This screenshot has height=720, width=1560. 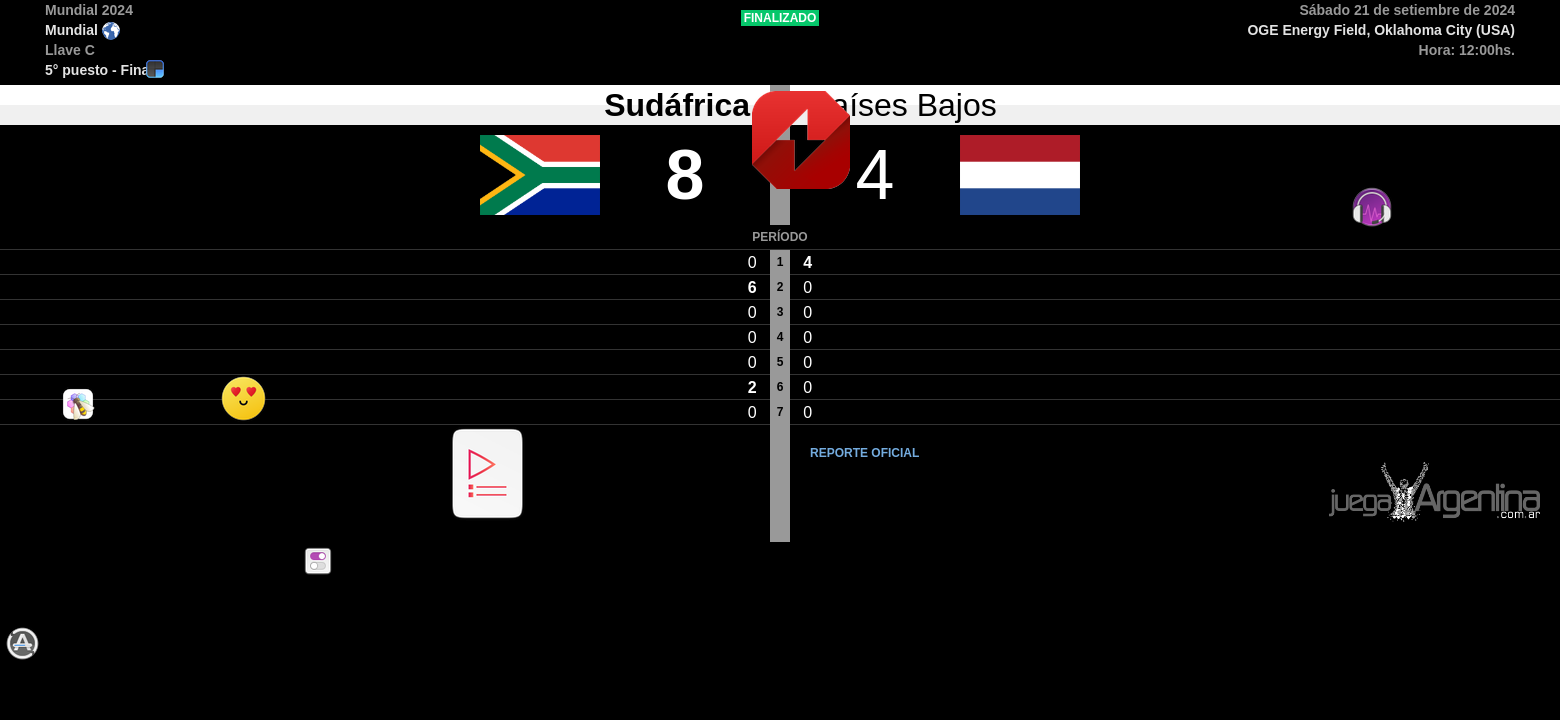 I want to click on launch chaos application, so click(x=801, y=140).